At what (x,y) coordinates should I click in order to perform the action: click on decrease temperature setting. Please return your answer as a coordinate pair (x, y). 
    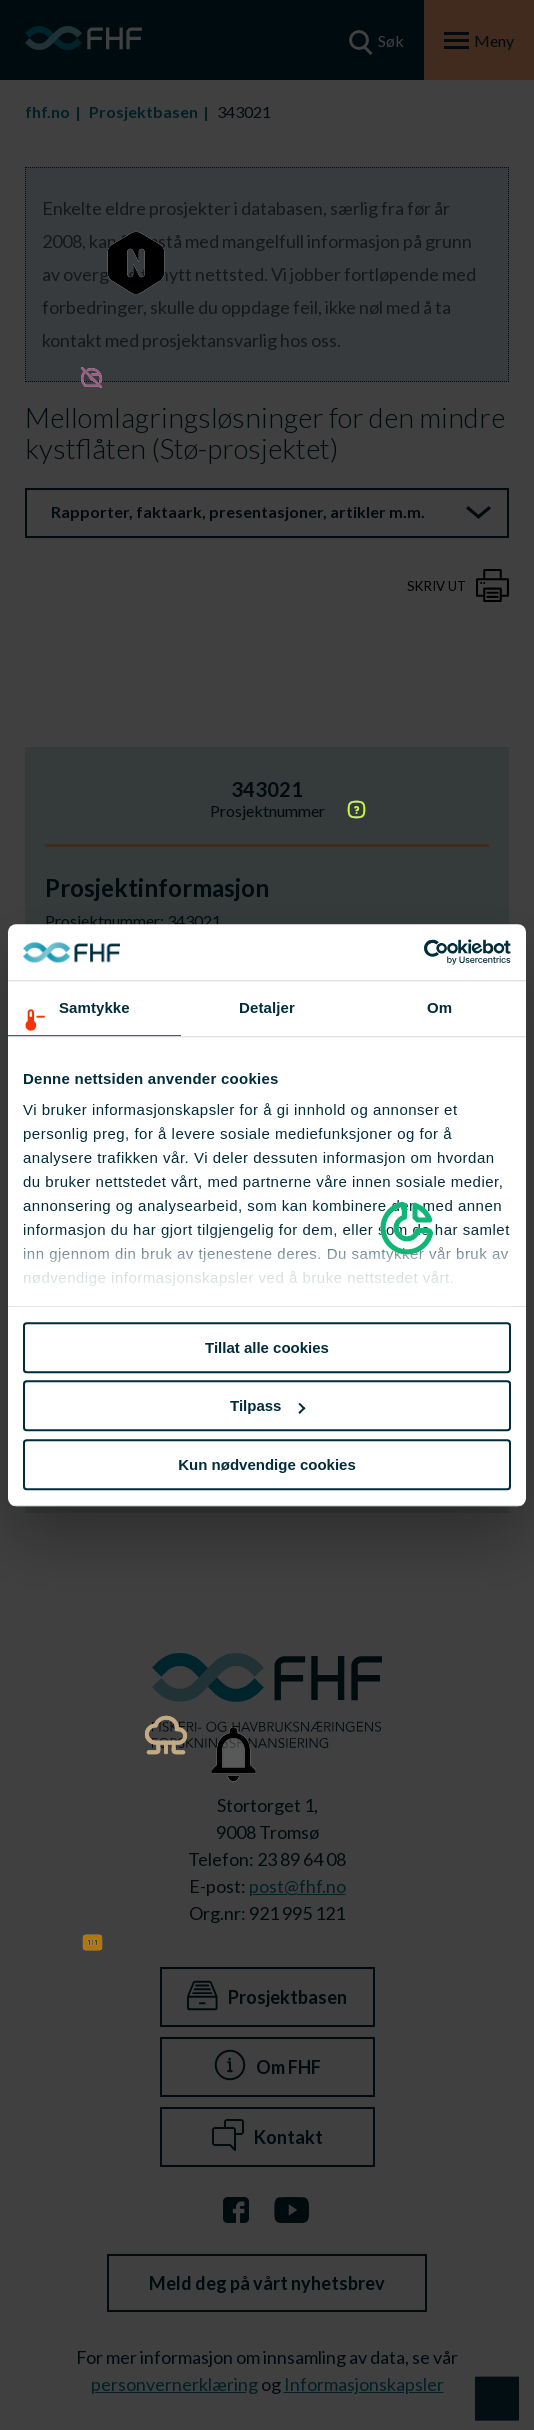
    Looking at the image, I should click on (33, 1020).